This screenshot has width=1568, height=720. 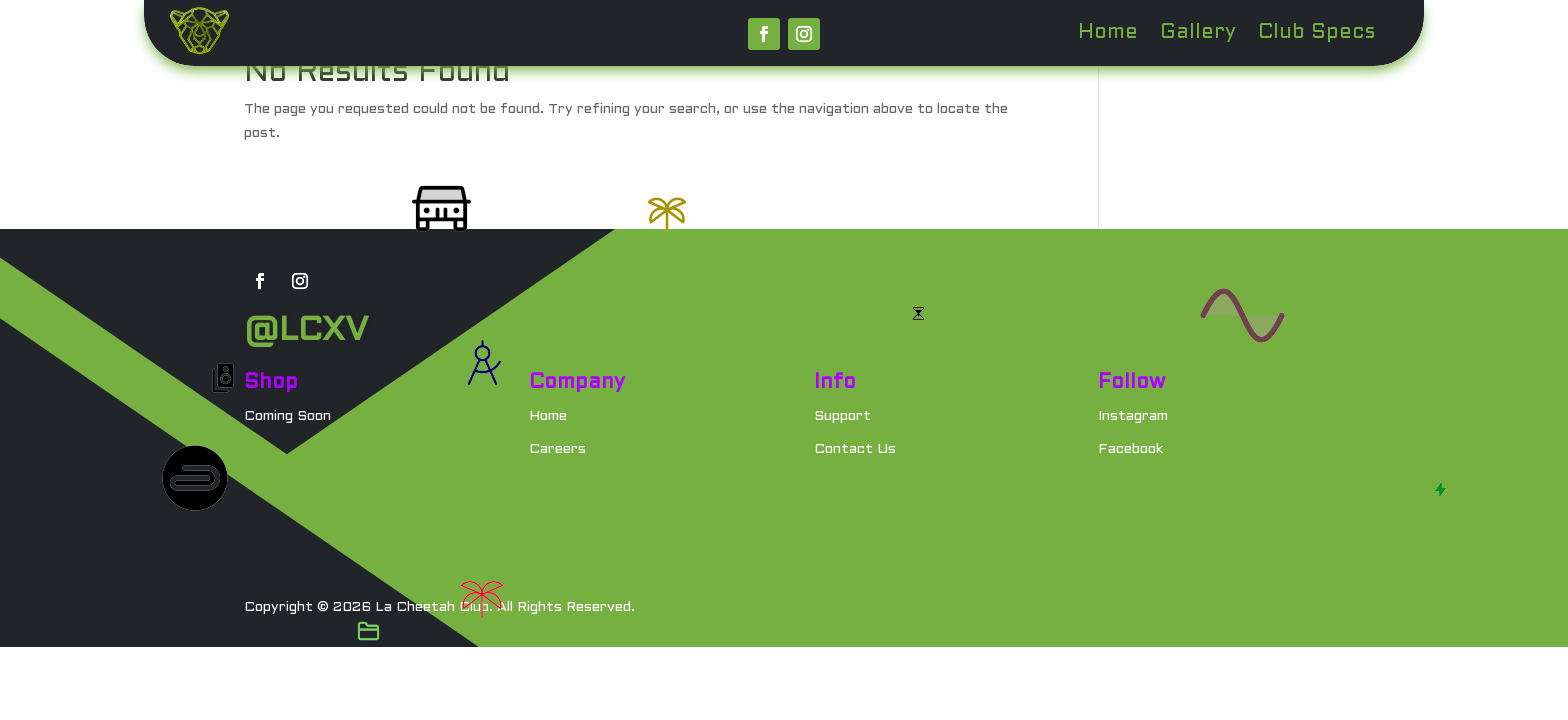 I want to click on adjust audio or sound wave settings, so click(x=1242, y=315).